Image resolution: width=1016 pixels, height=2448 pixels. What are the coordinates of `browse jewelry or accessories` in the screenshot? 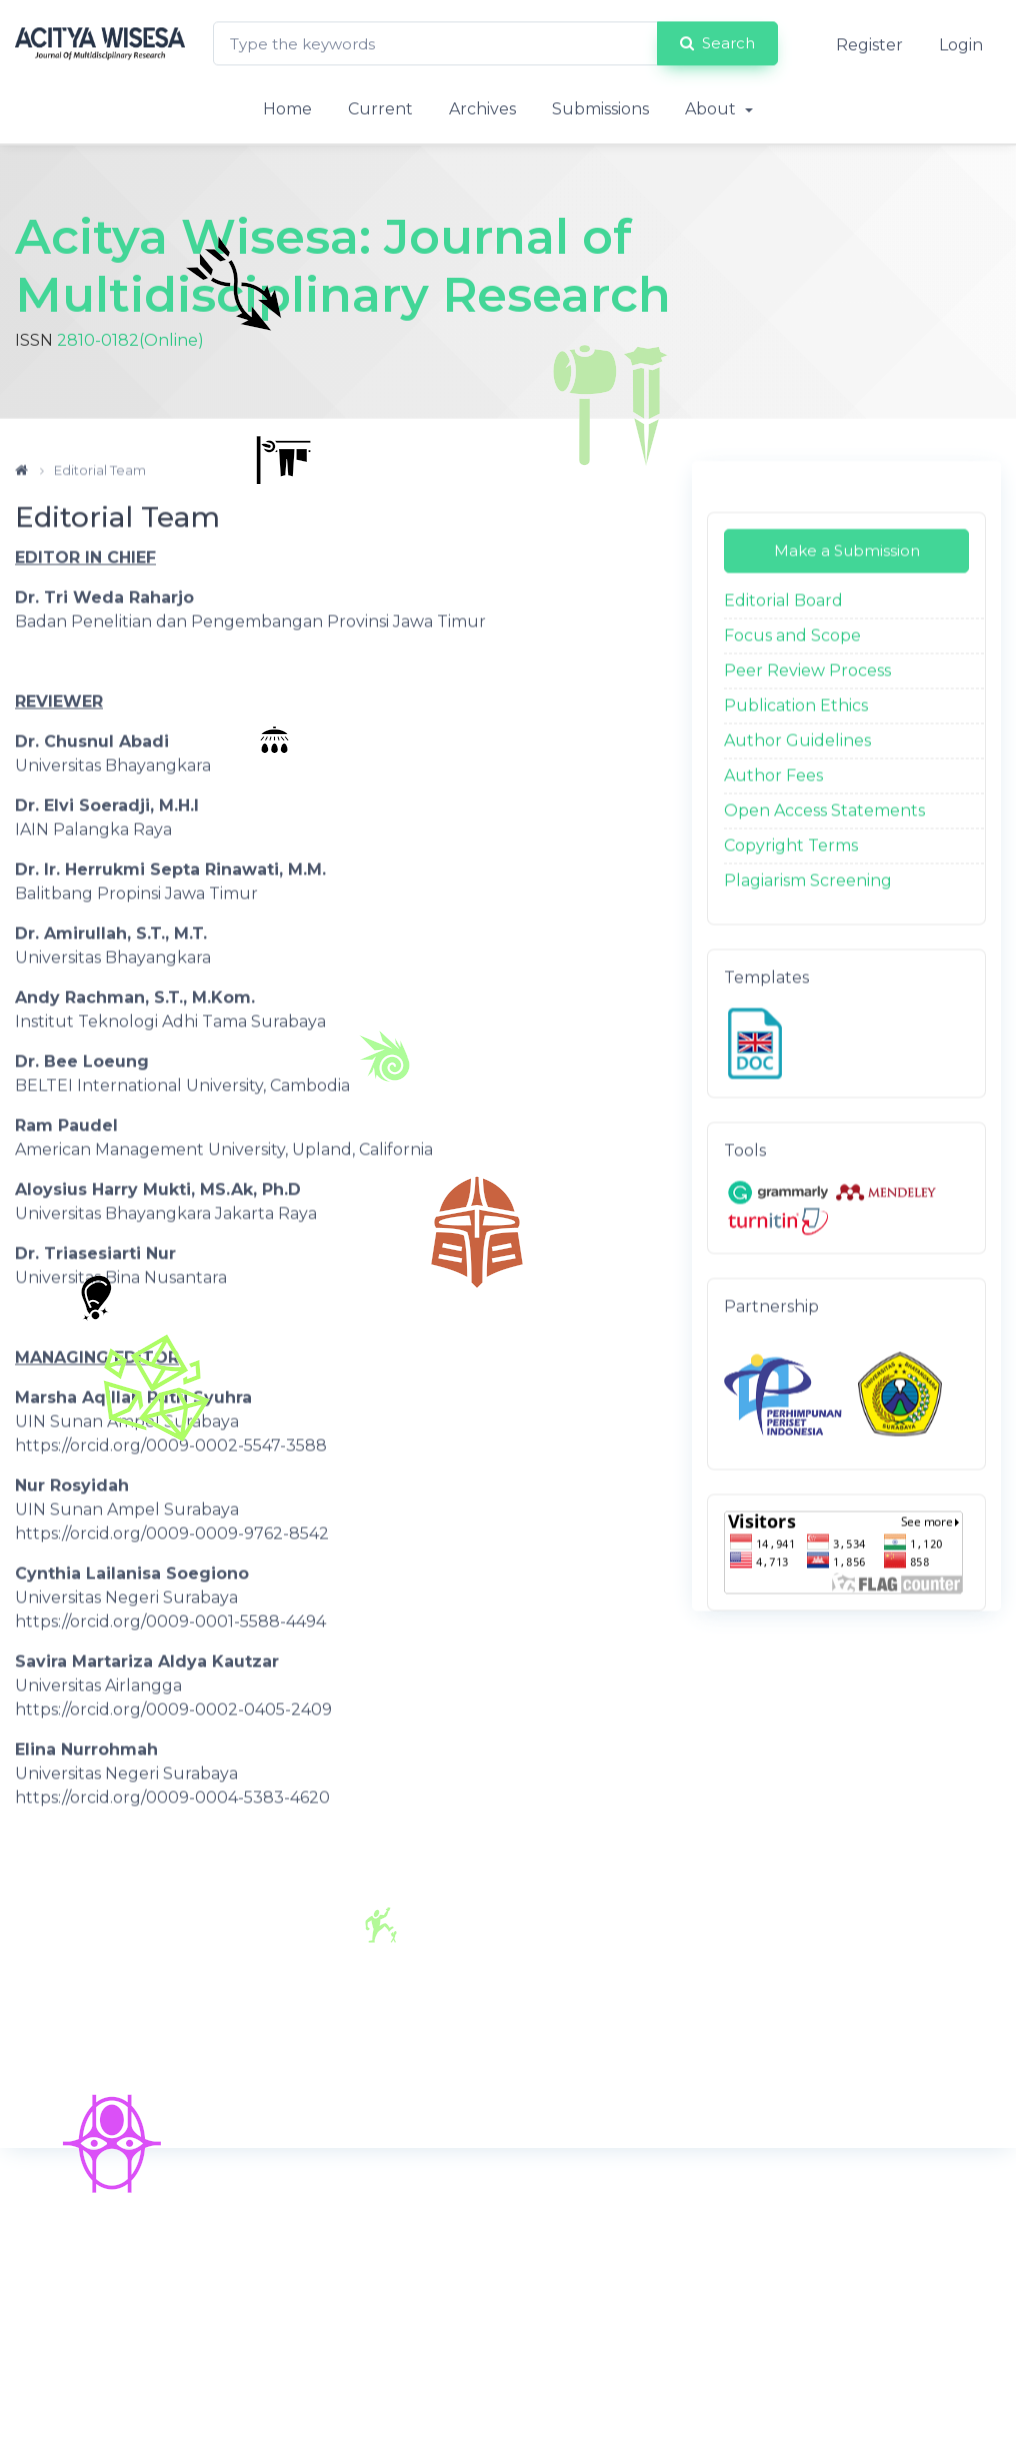 It's located at (95, 1298).